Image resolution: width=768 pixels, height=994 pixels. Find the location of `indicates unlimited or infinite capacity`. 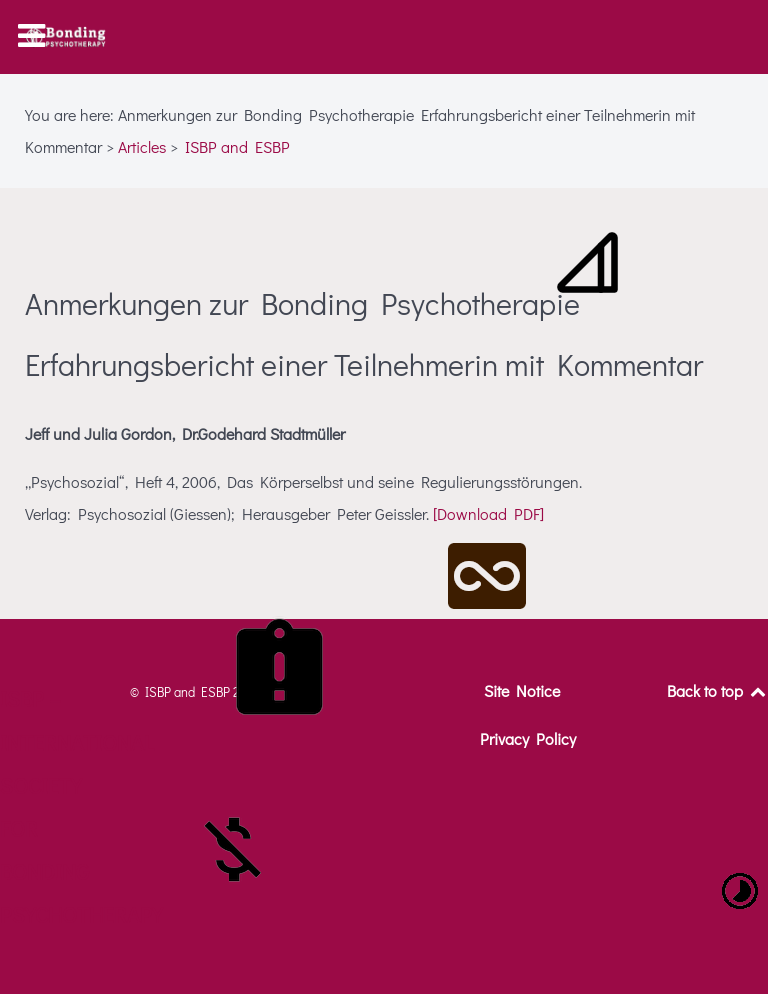

indicates unlimited or infinite capacity is located at coordinates (487, 576).